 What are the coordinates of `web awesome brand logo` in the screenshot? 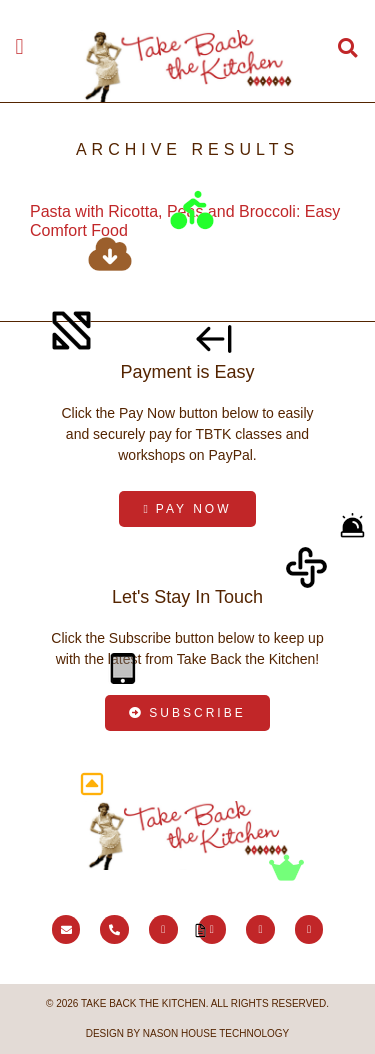 It's located at (286, 868).